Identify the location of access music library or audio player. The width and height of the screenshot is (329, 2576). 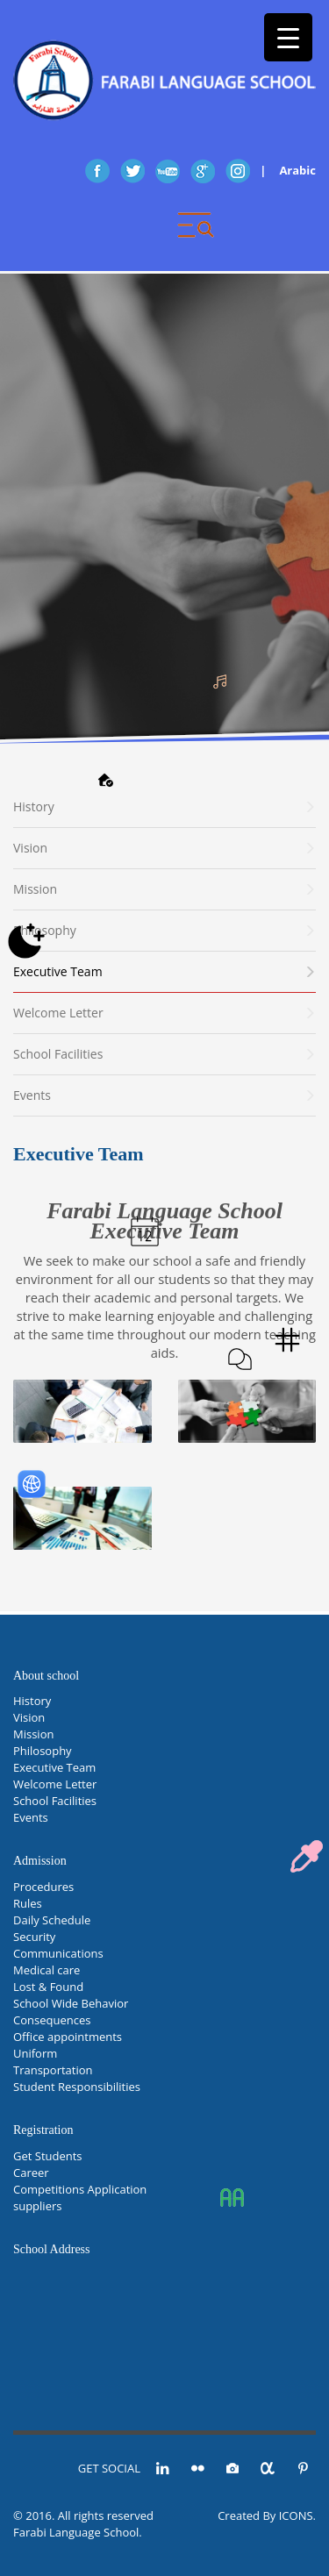
(220, 681).